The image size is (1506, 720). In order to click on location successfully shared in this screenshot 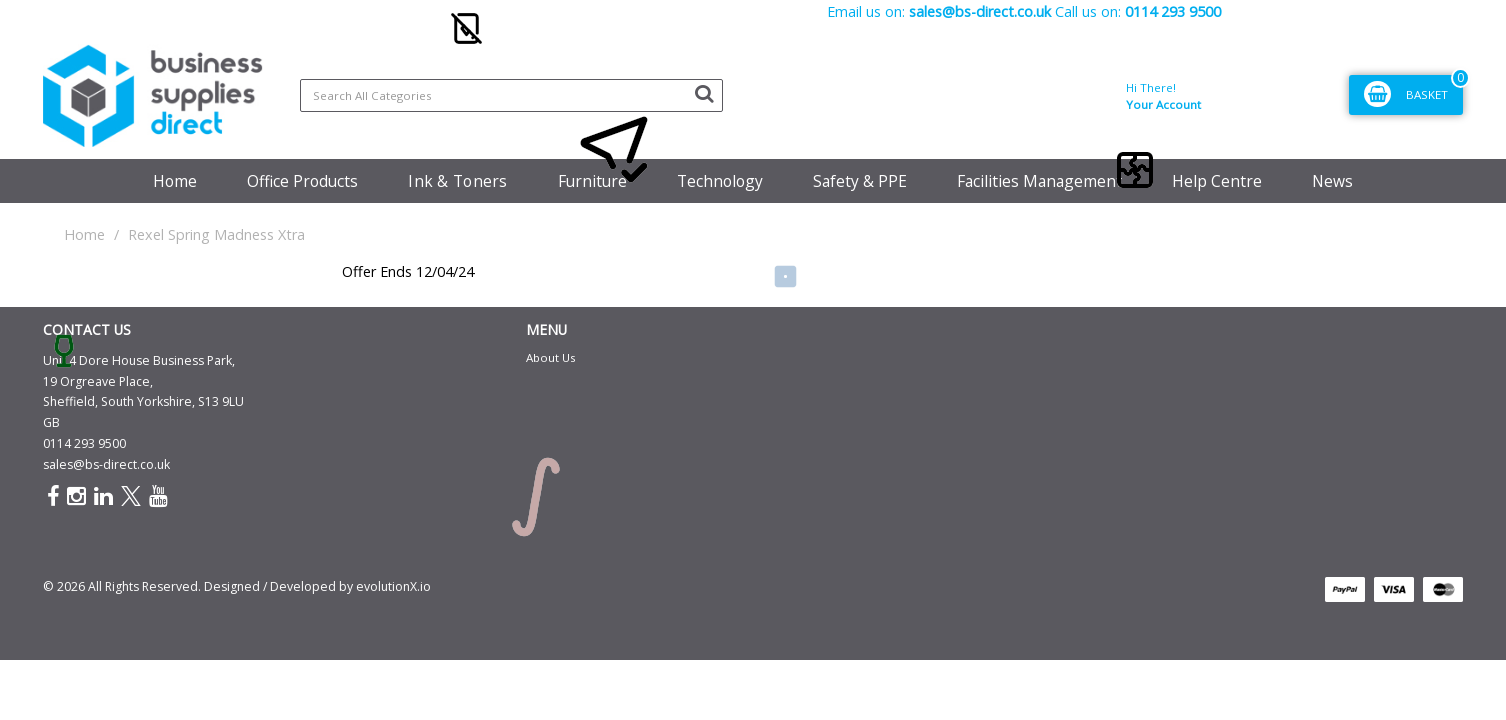, I will do `click(614, 149)`.